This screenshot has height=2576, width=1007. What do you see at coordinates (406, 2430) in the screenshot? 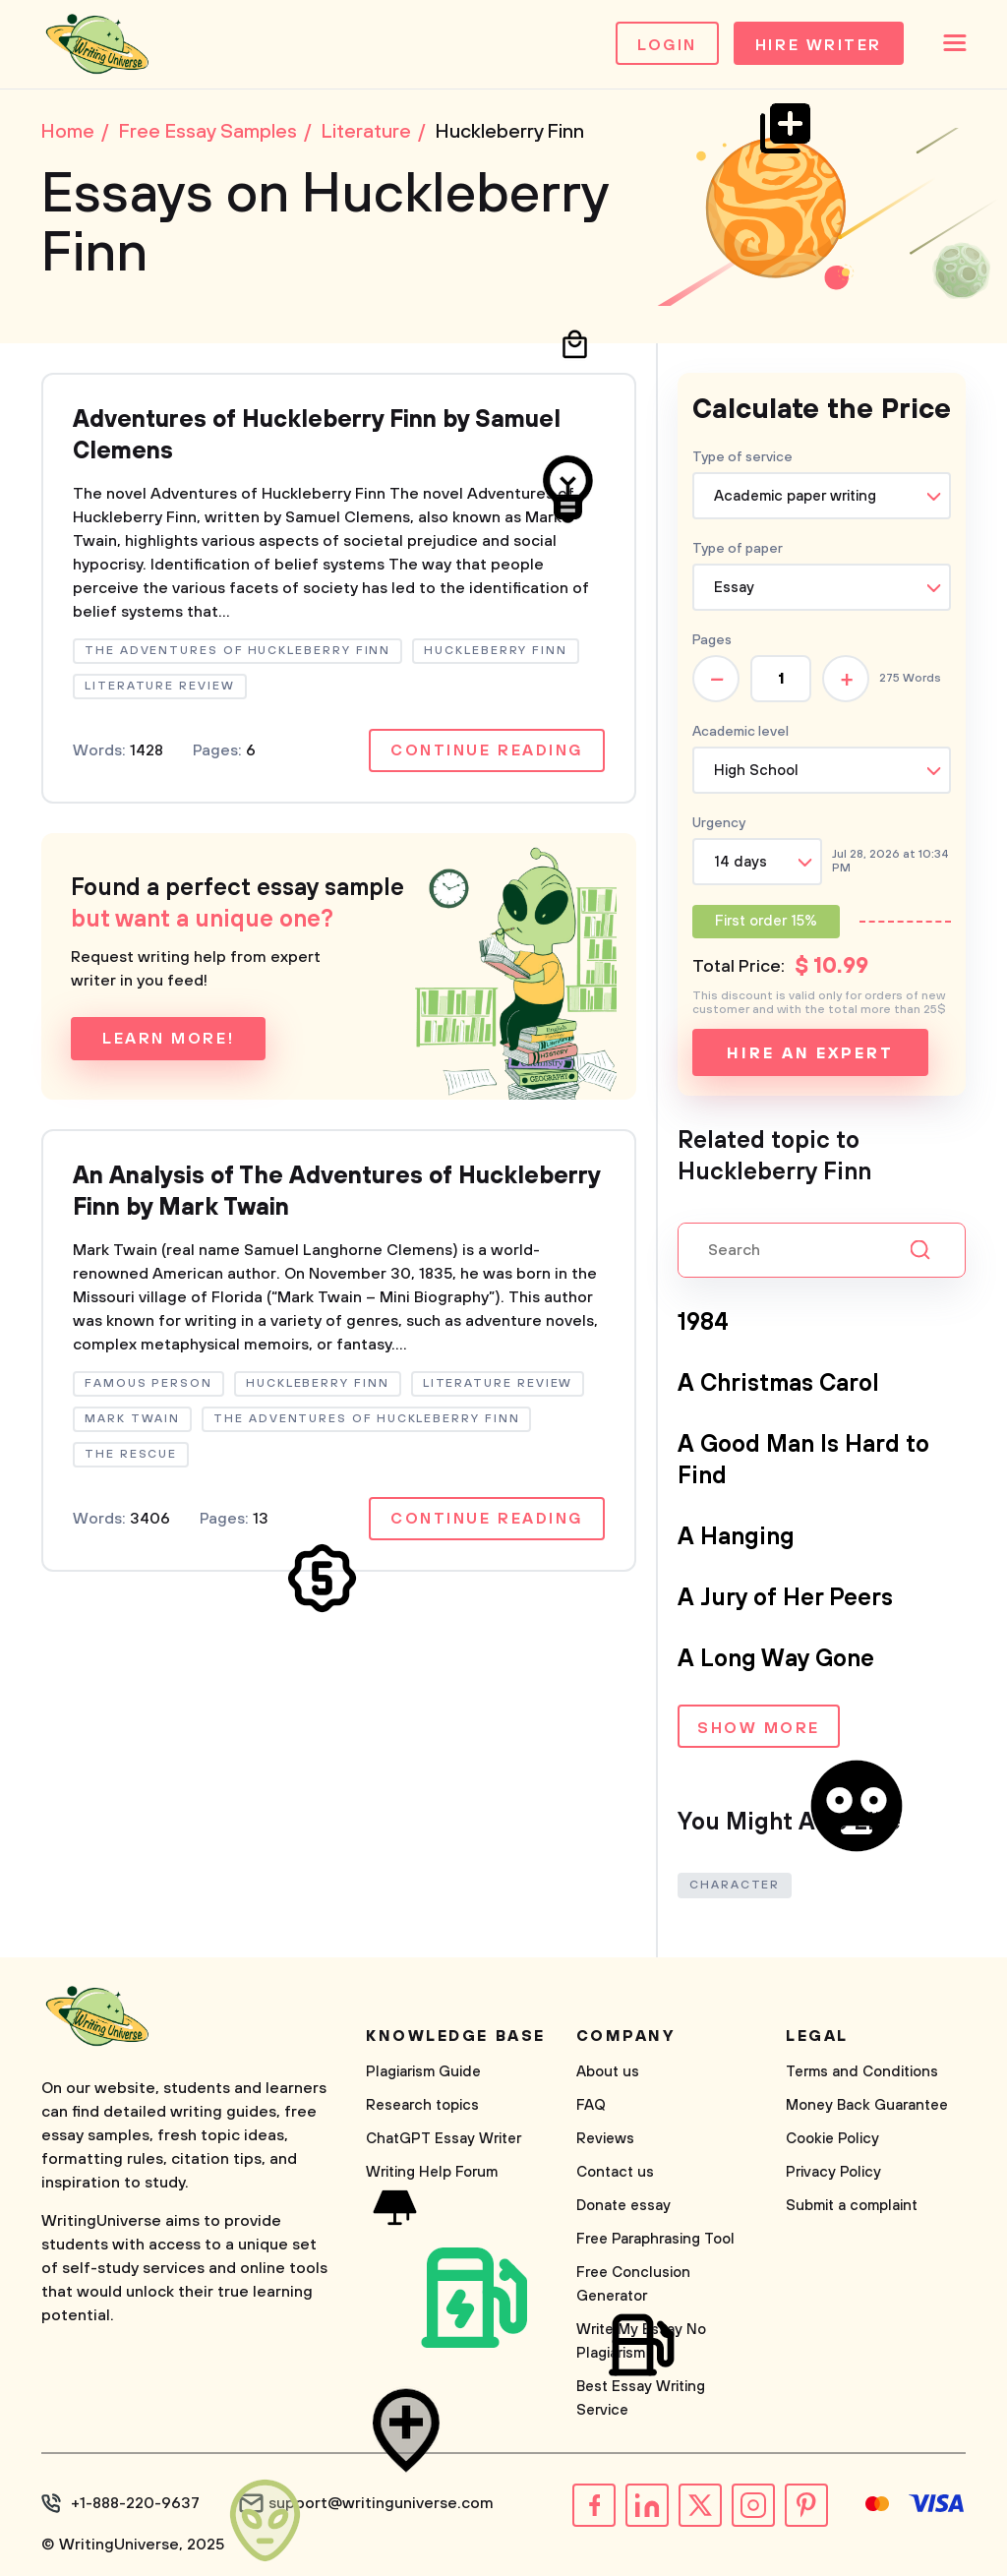
I see `add a new location pin to the map` at bounding box center [406, 2430].